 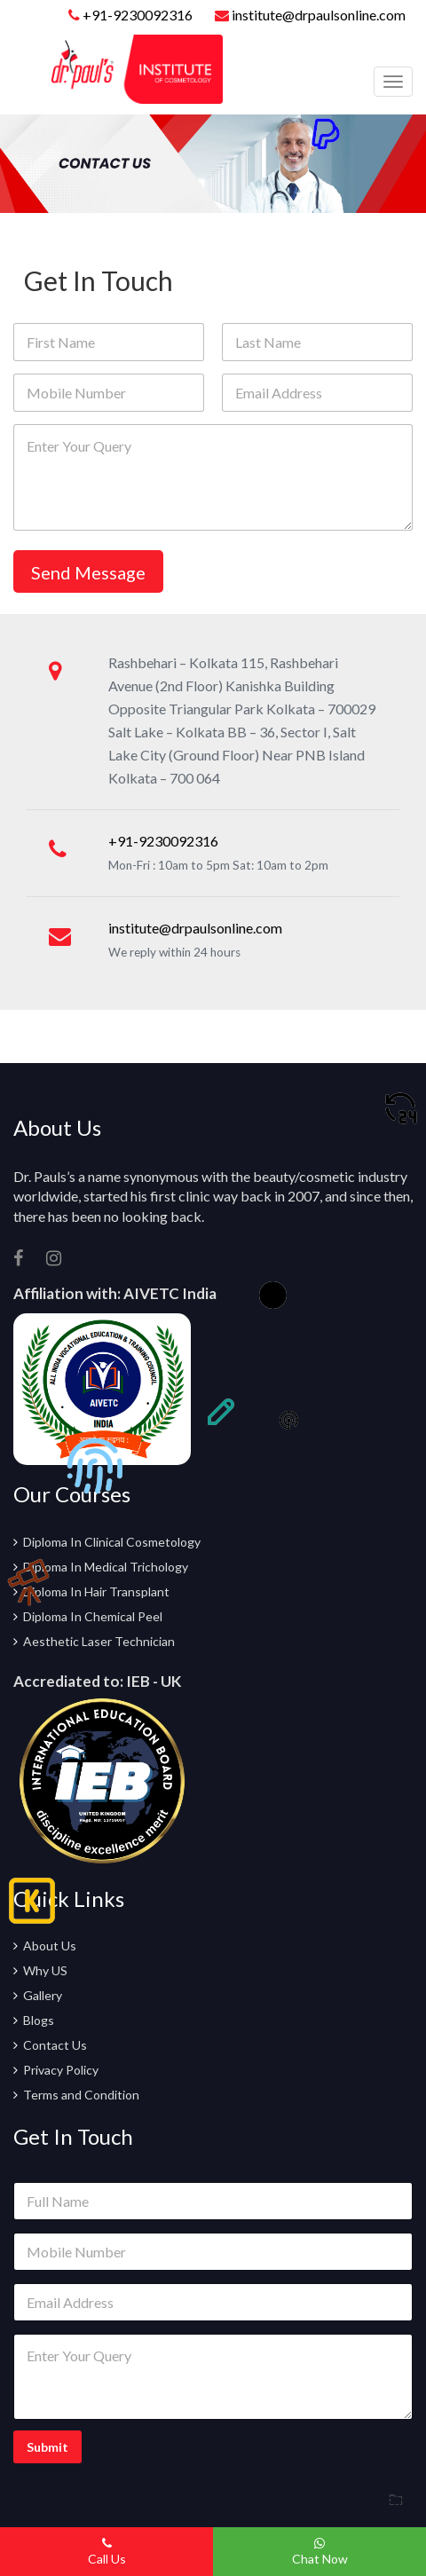 I want to click on indicates 24-hour availability or support, so click(x=400, y=1107).